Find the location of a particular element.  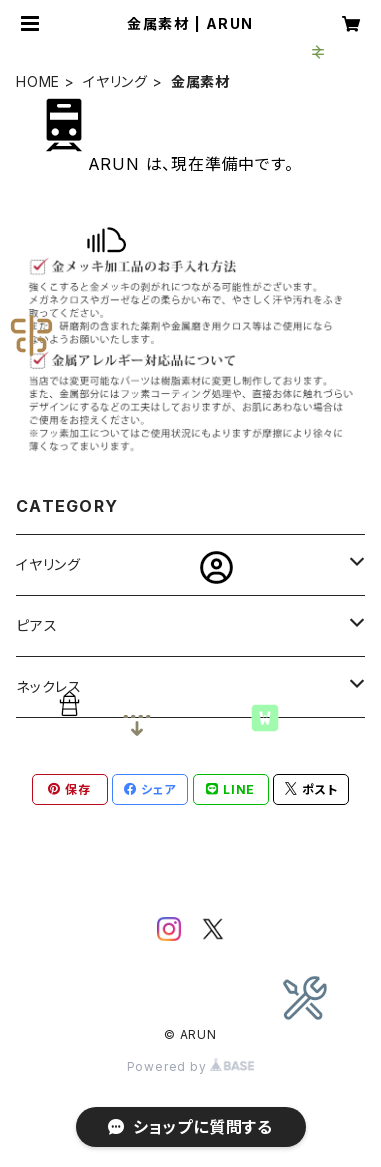

open soundcloud app is located at coordinates (106, 241).